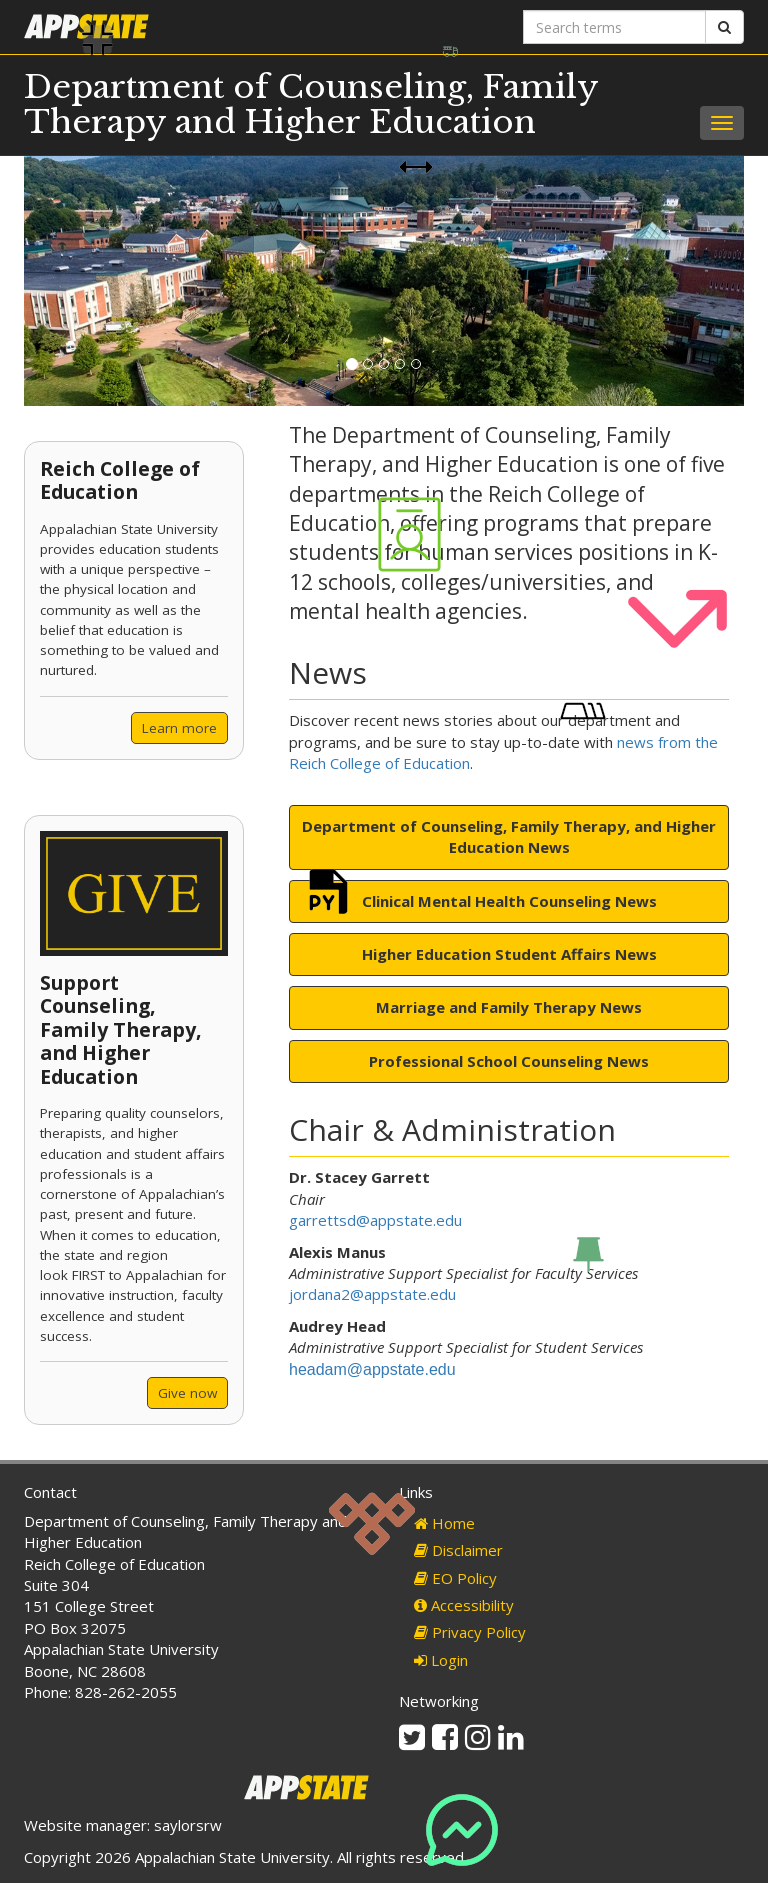 The width and height of the screenshot is (768, 1883). What do you see at coordinates (588, 1252) in the screenshot?
I see `pin an item to keep it visible` at bounding box center [588, 1252].